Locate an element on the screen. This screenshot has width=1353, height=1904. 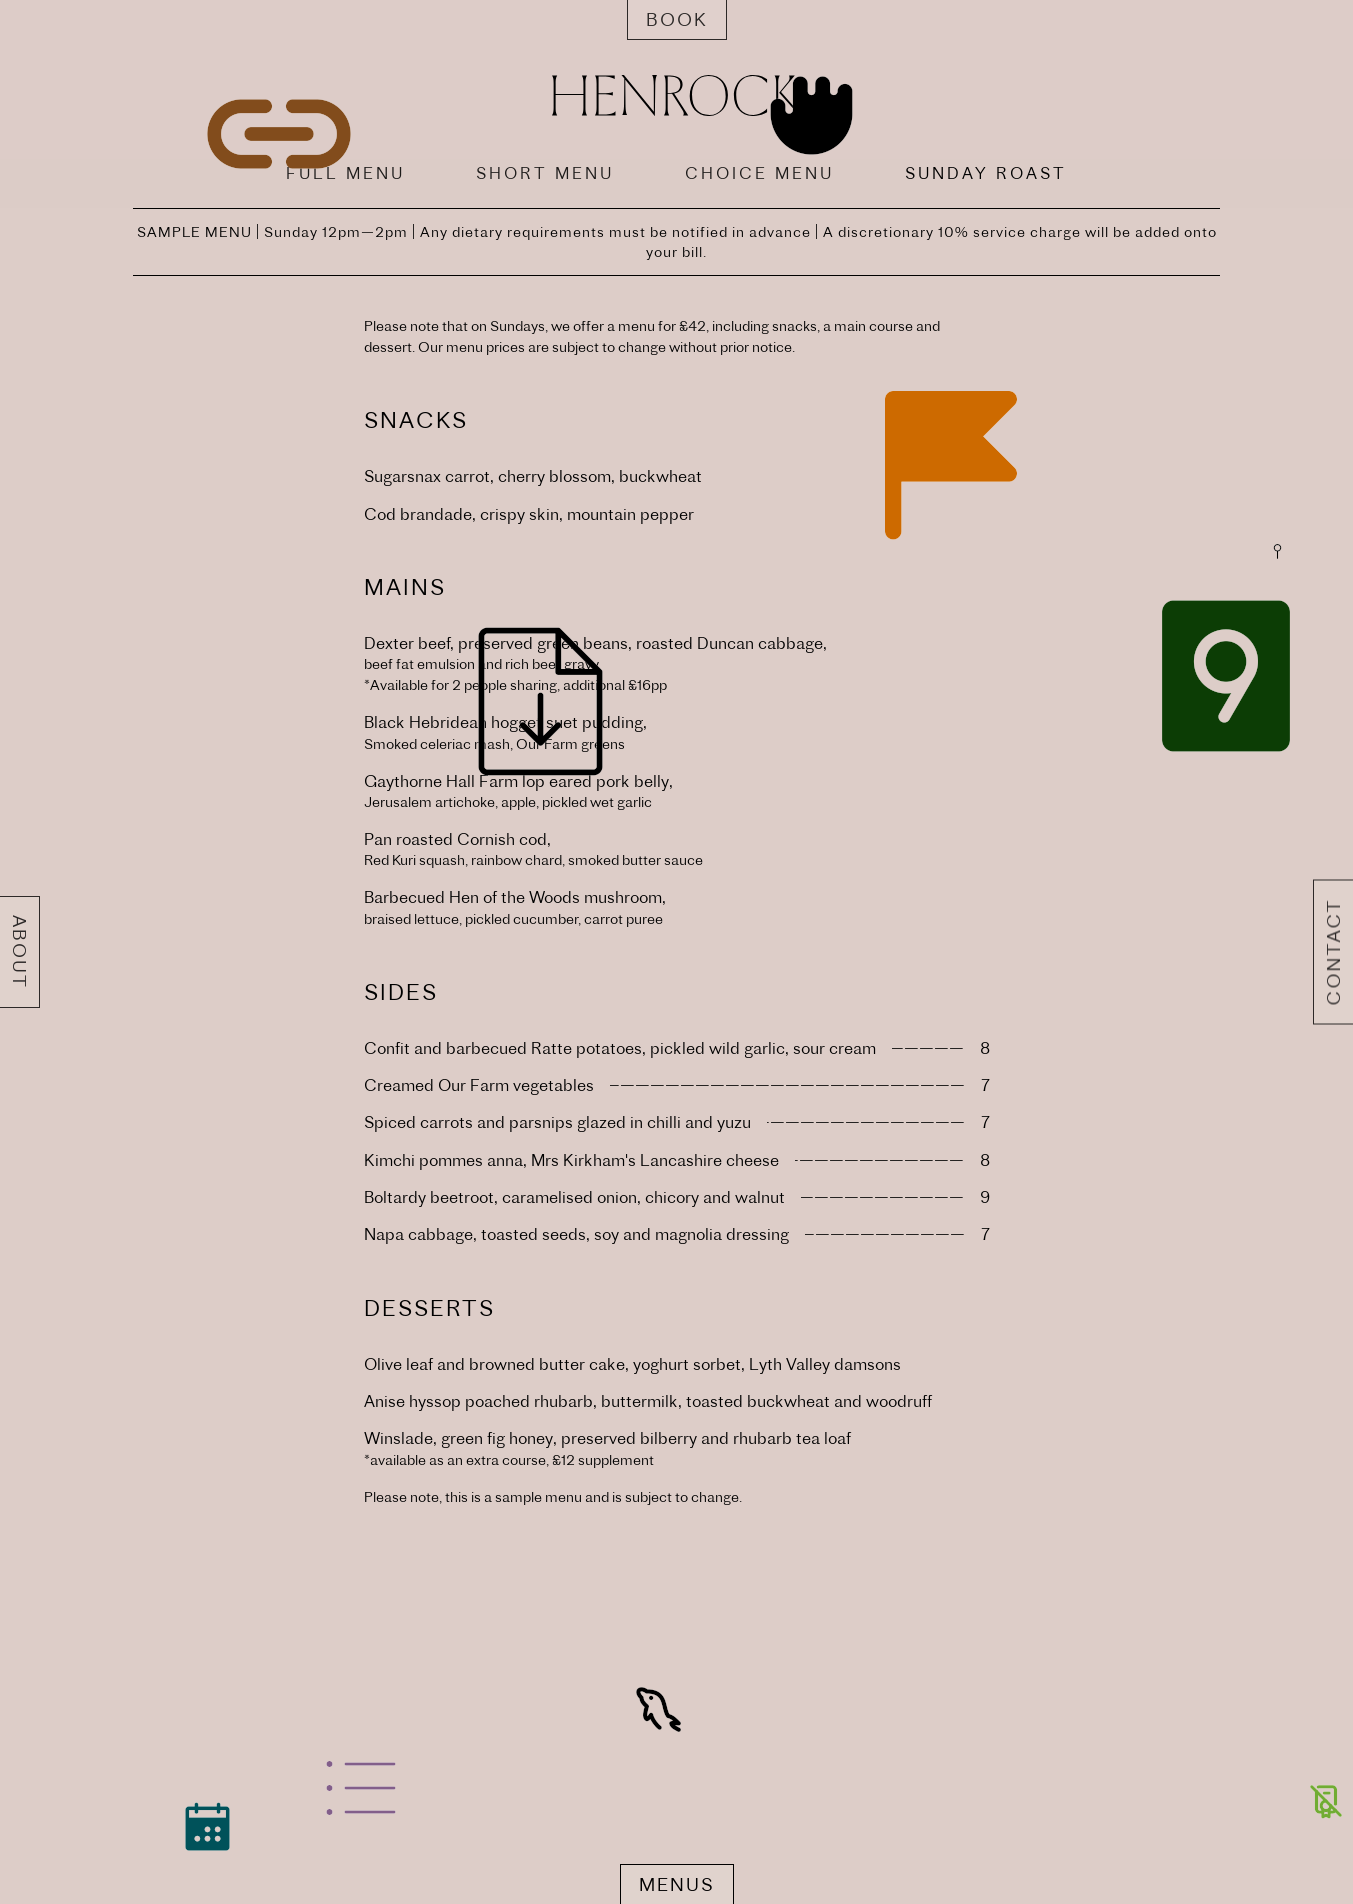
mark a location on the map is located at coordinates (1277, 551).